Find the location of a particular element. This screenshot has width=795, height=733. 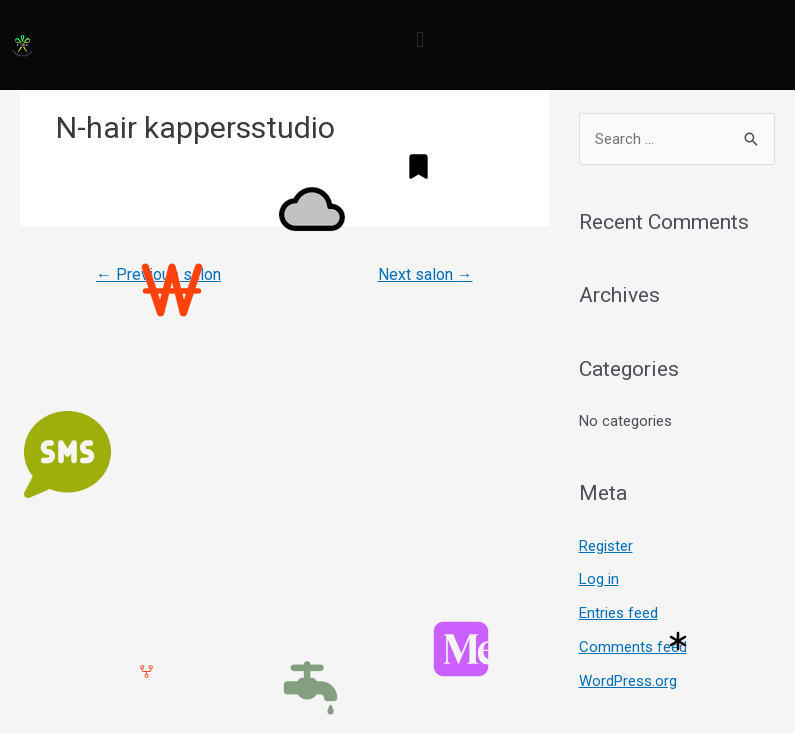

access water or plumbing settings is located at coordinates (310, 684).